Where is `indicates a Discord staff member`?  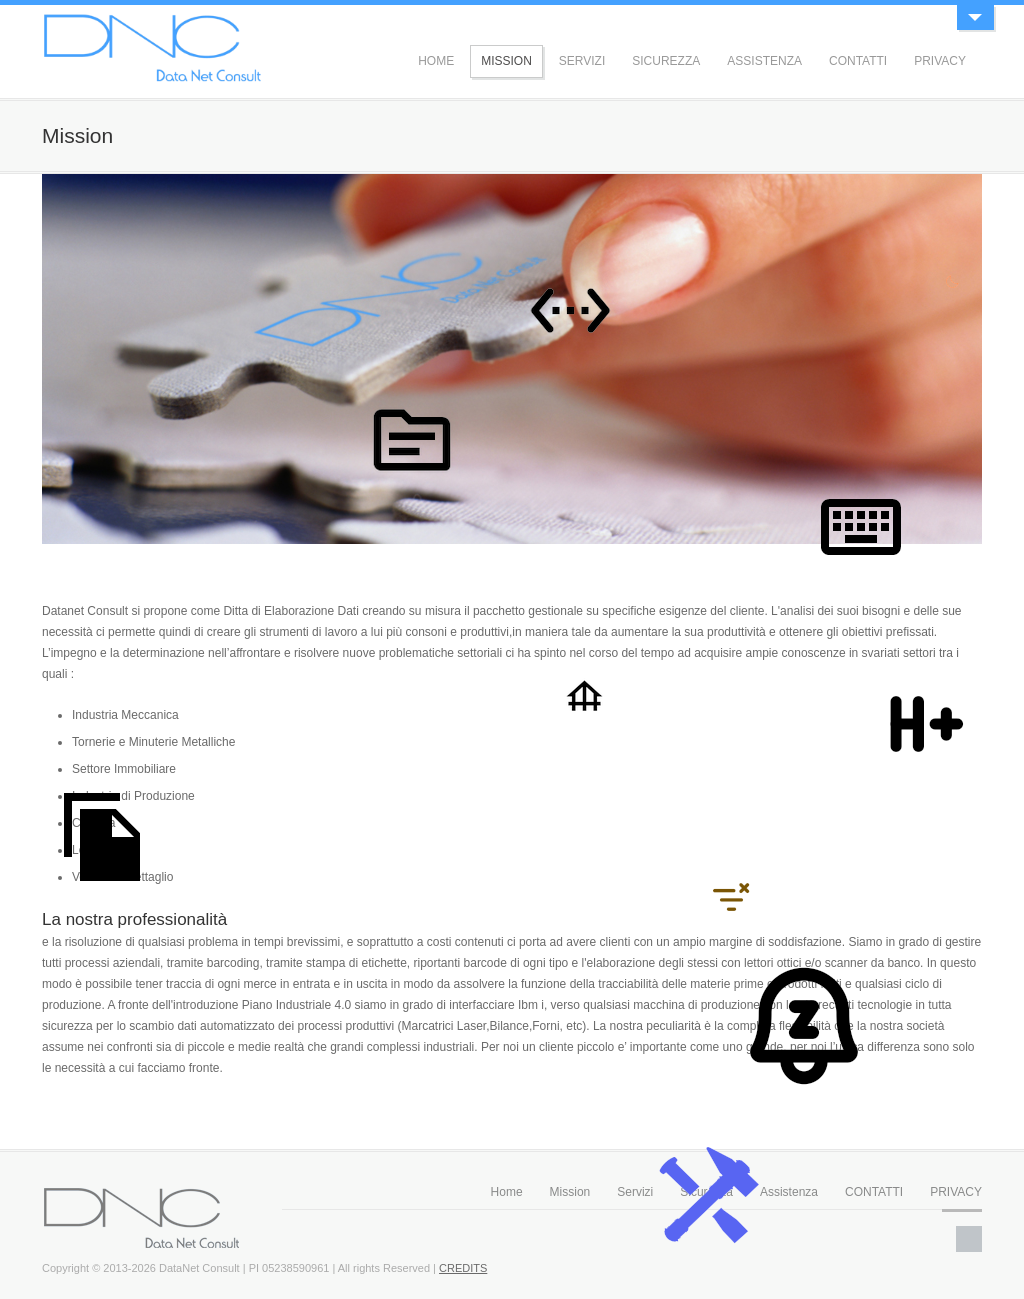 indicates a Discord staff member is located at coordinates (709, 1195).